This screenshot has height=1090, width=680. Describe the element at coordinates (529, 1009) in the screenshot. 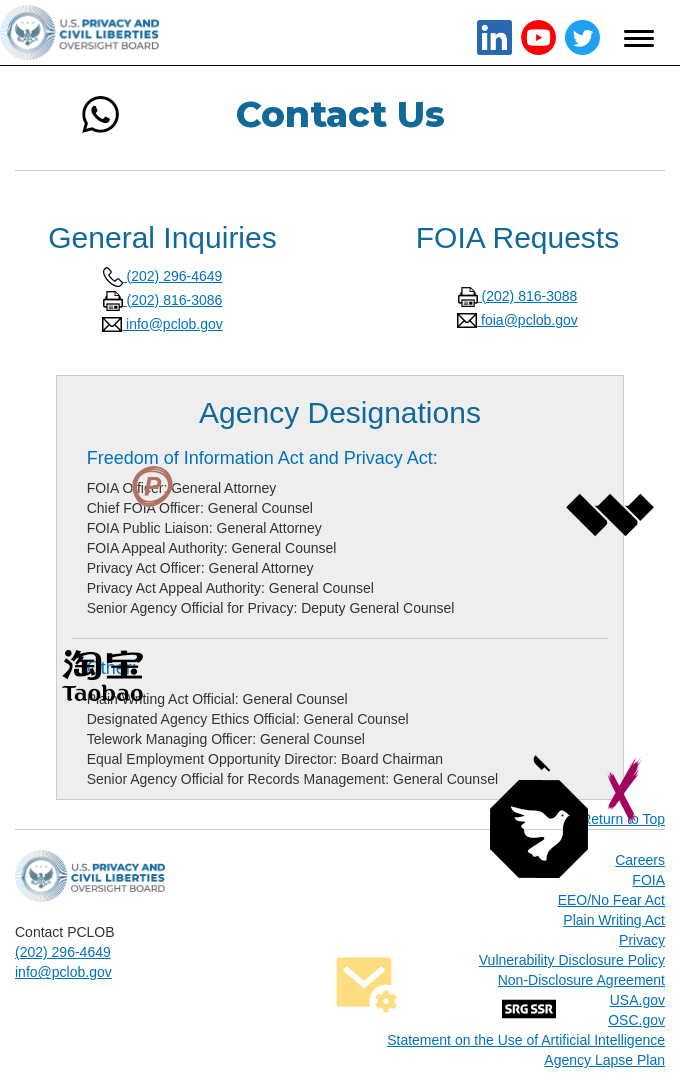

I see `SRG SSR Swiss broadcasting company logo` at that location.